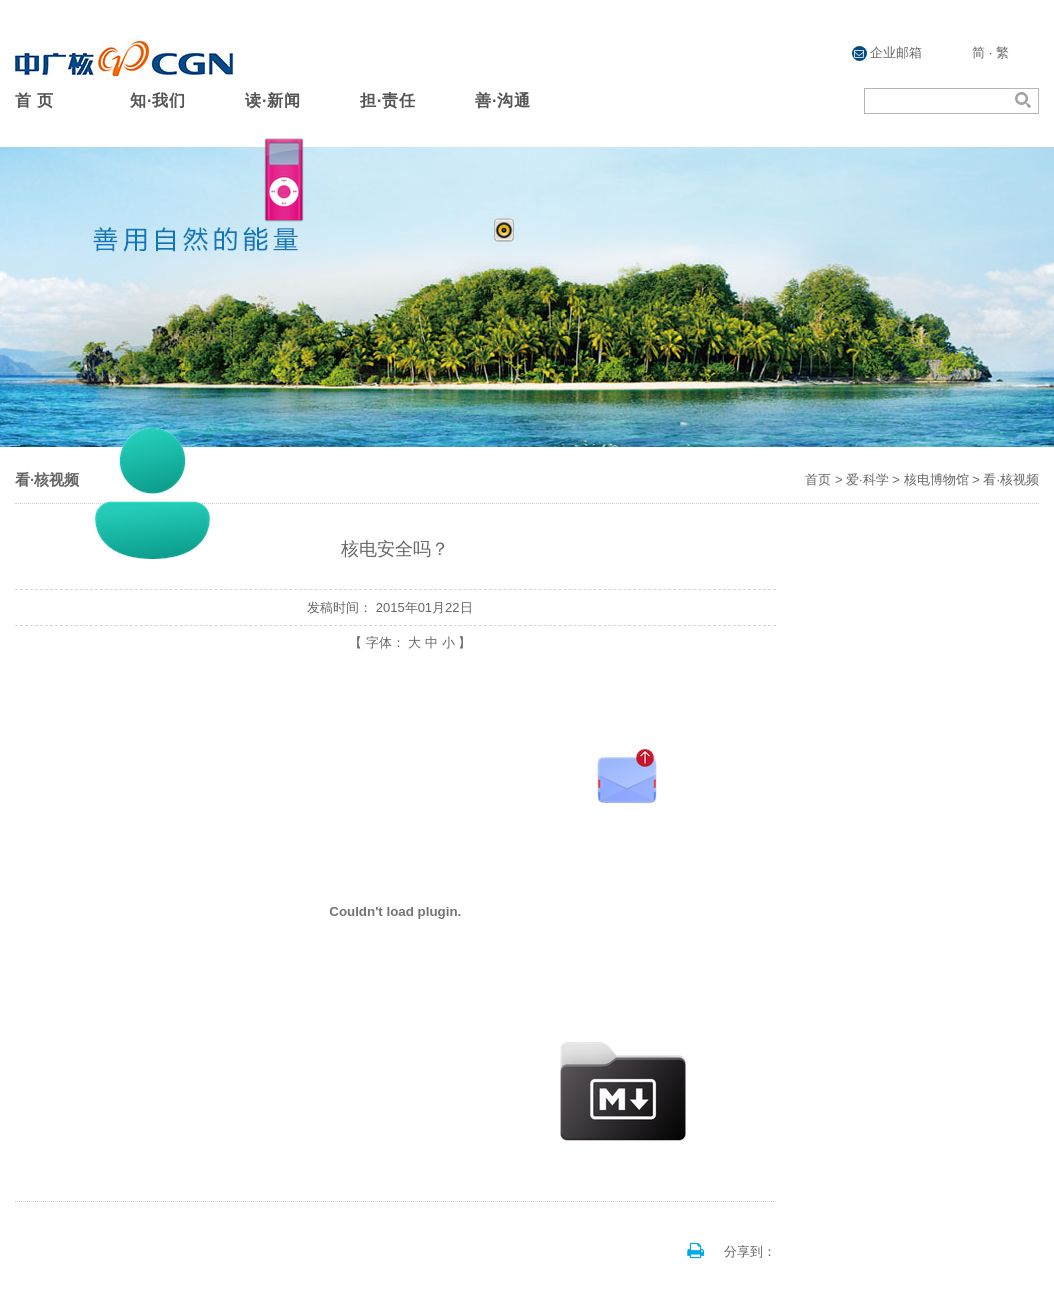 This screenshot has height=1303, width=1054. What do you see at coordinates (622, 1094) in the screenshot?
I see `folder containing markdown files` at bounding box center [622, 1094].